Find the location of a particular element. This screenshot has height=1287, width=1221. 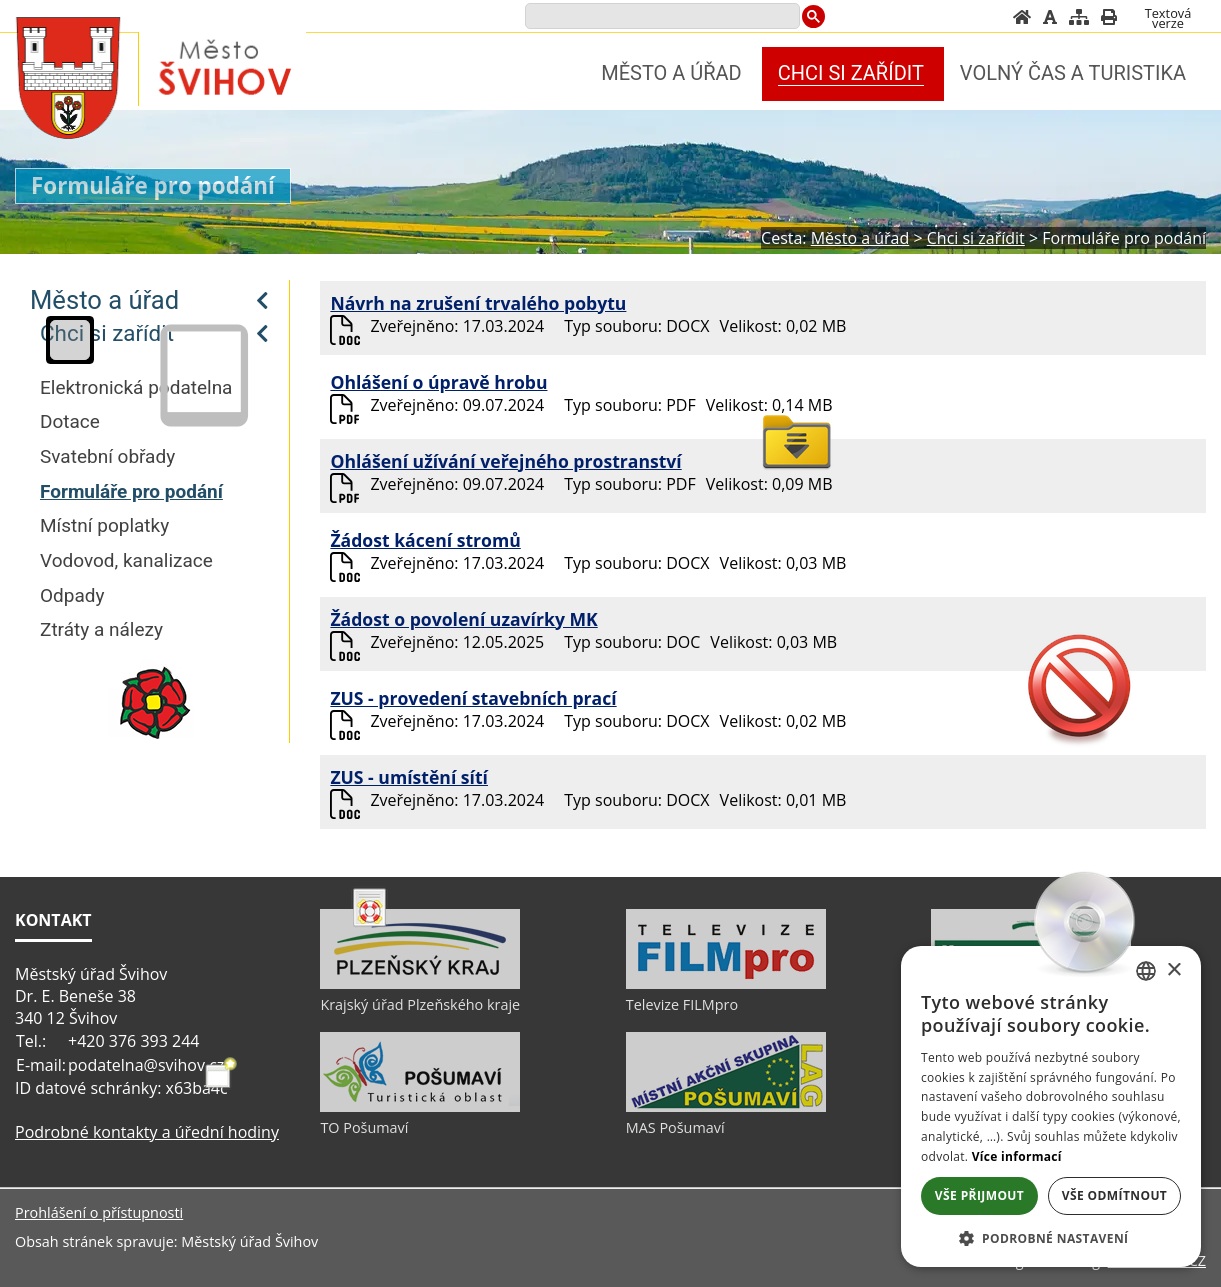

access help documentation is located at coordinates (369, 907).